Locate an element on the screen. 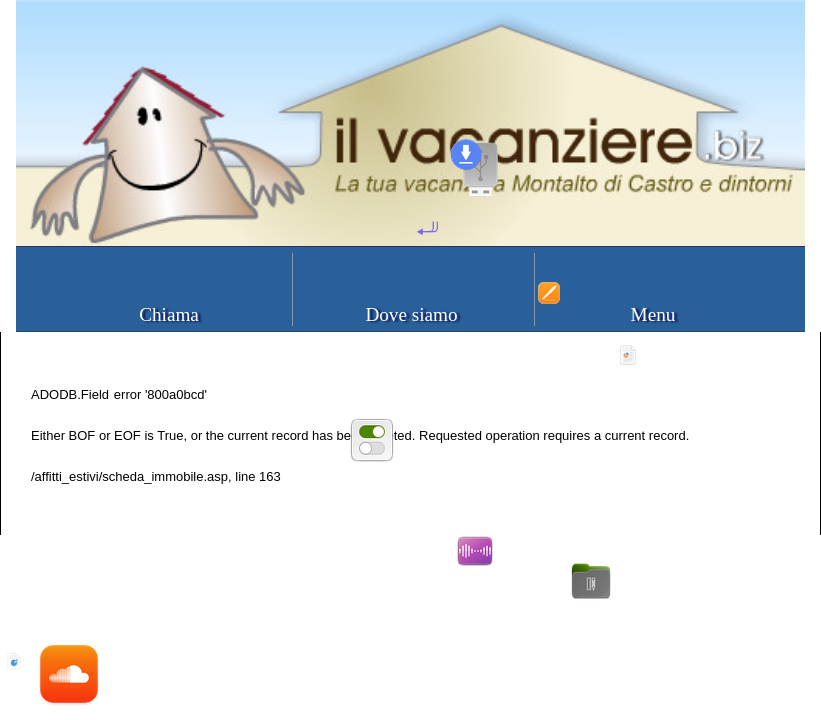 The width and height of the screenshot is (821, 720). open gnome tweaks application is located at coordinates (372, 440).